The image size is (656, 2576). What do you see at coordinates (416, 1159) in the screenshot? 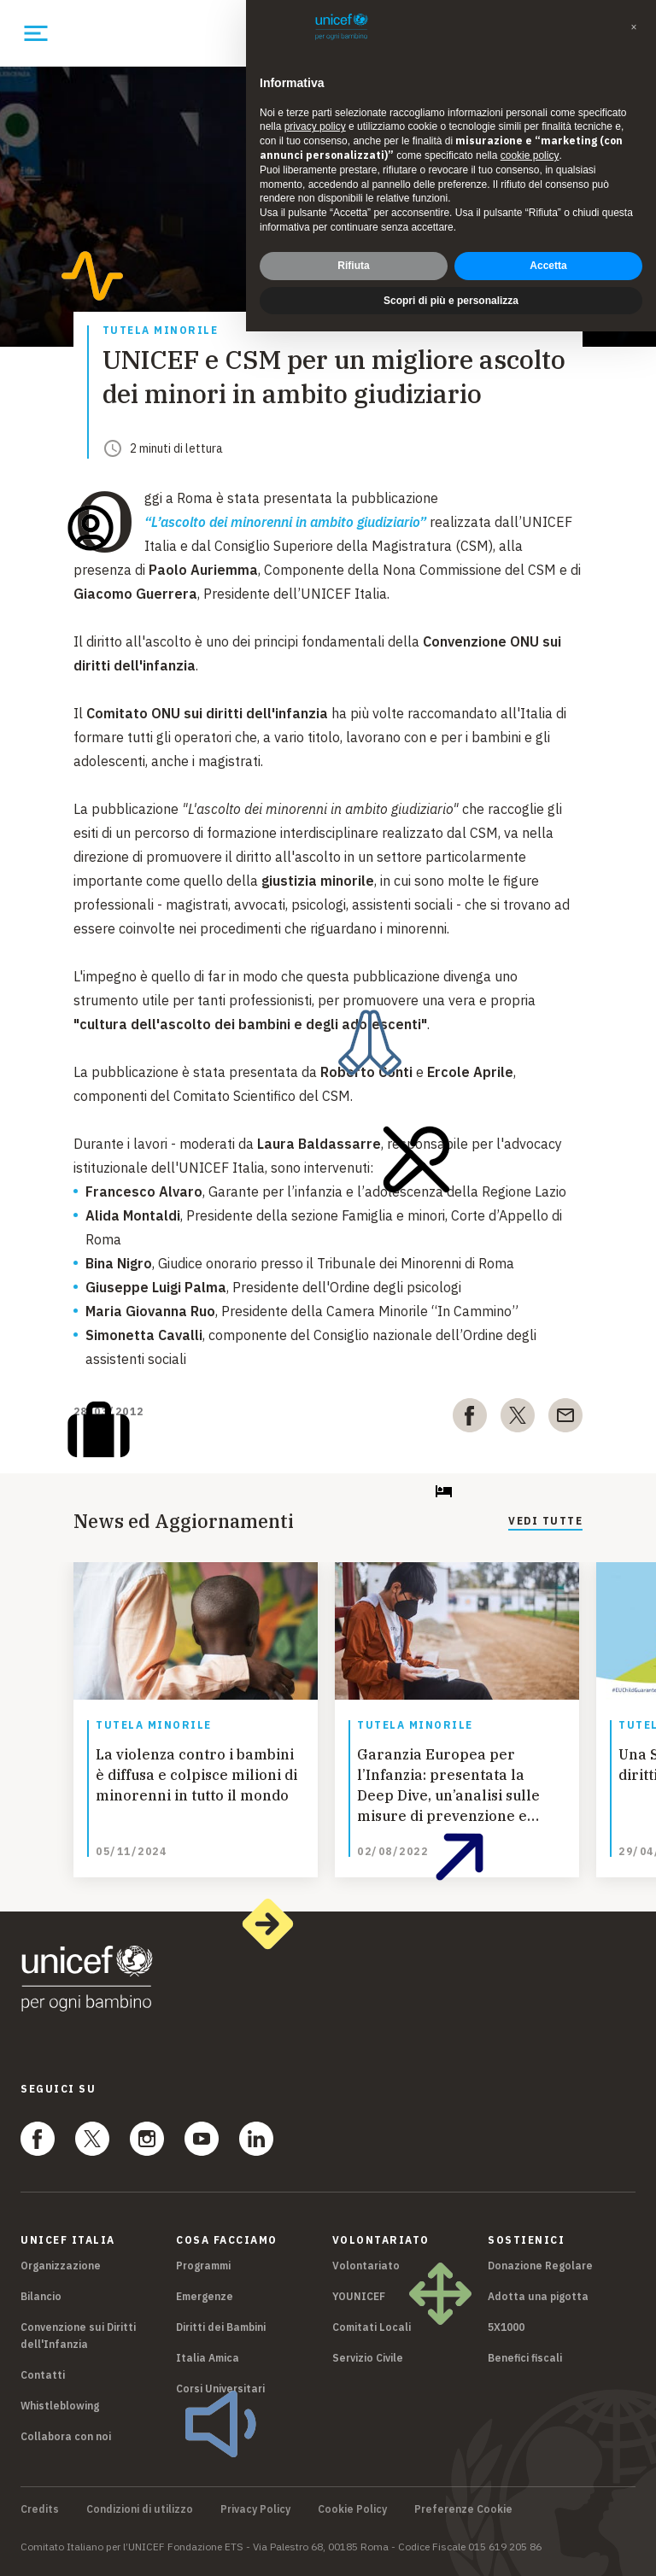
I see `mute microphone` at bounding box center [416, 1159].